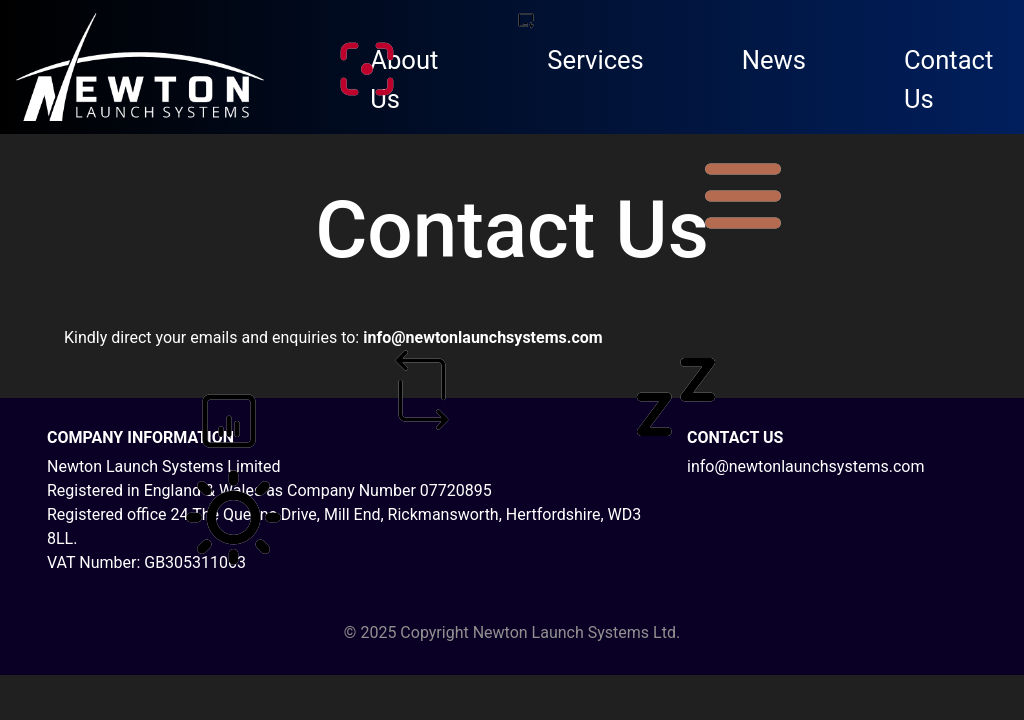 The height and width of the screenshot is (720, 1024). What do you see at coordinates (229, 421) in the screenshot?
I see `align content to bottom center` at bounding box center [229, 421].